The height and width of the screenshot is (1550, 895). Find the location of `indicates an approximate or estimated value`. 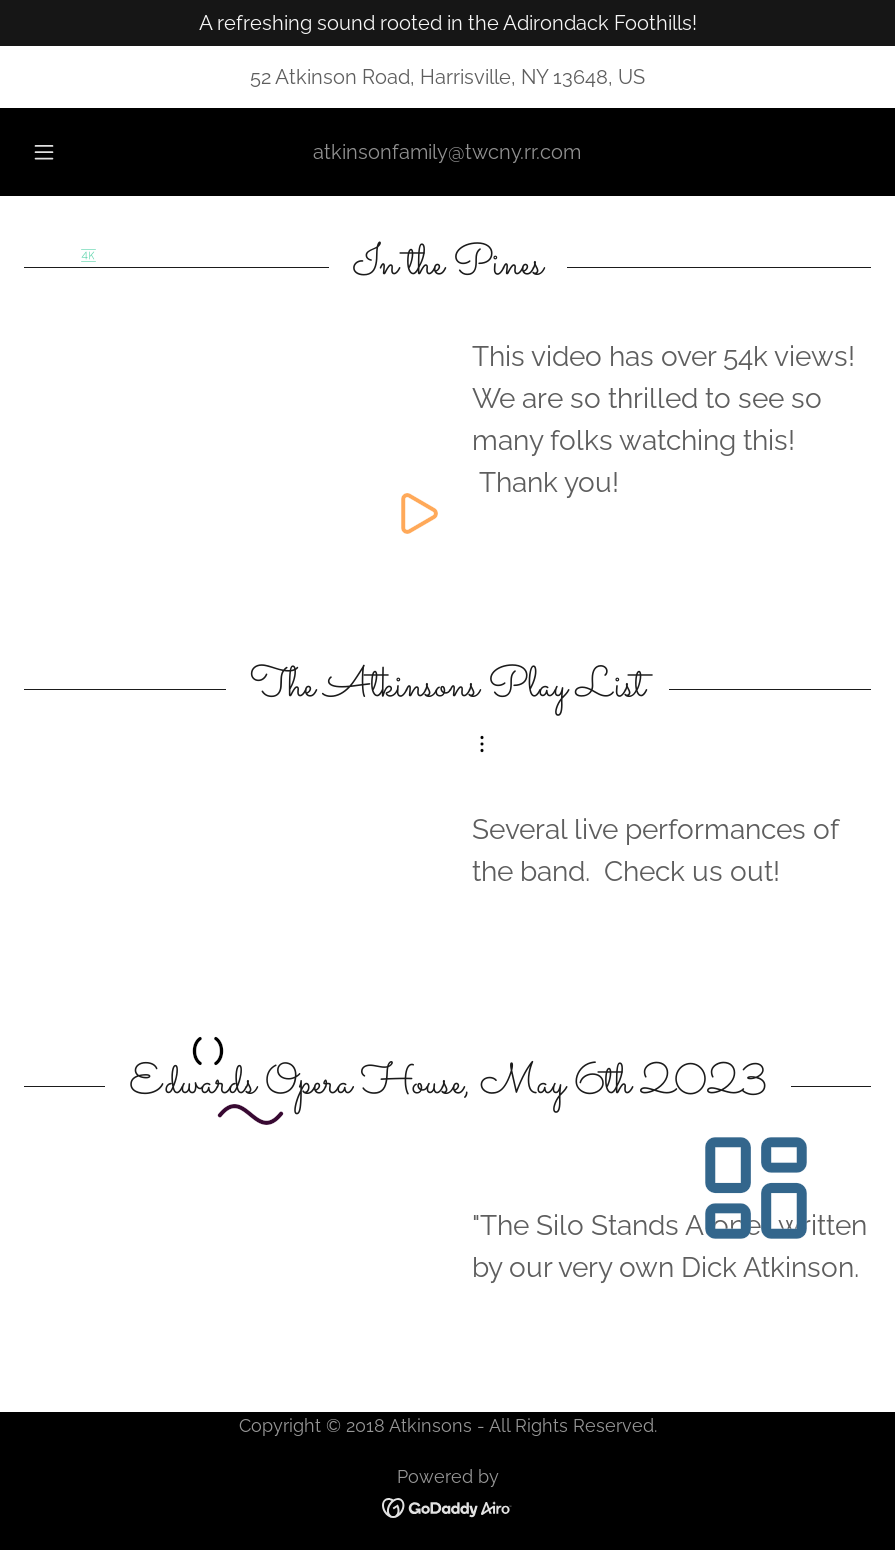

indicates an approximate or estimated value is located at coordinates (250, 1114).